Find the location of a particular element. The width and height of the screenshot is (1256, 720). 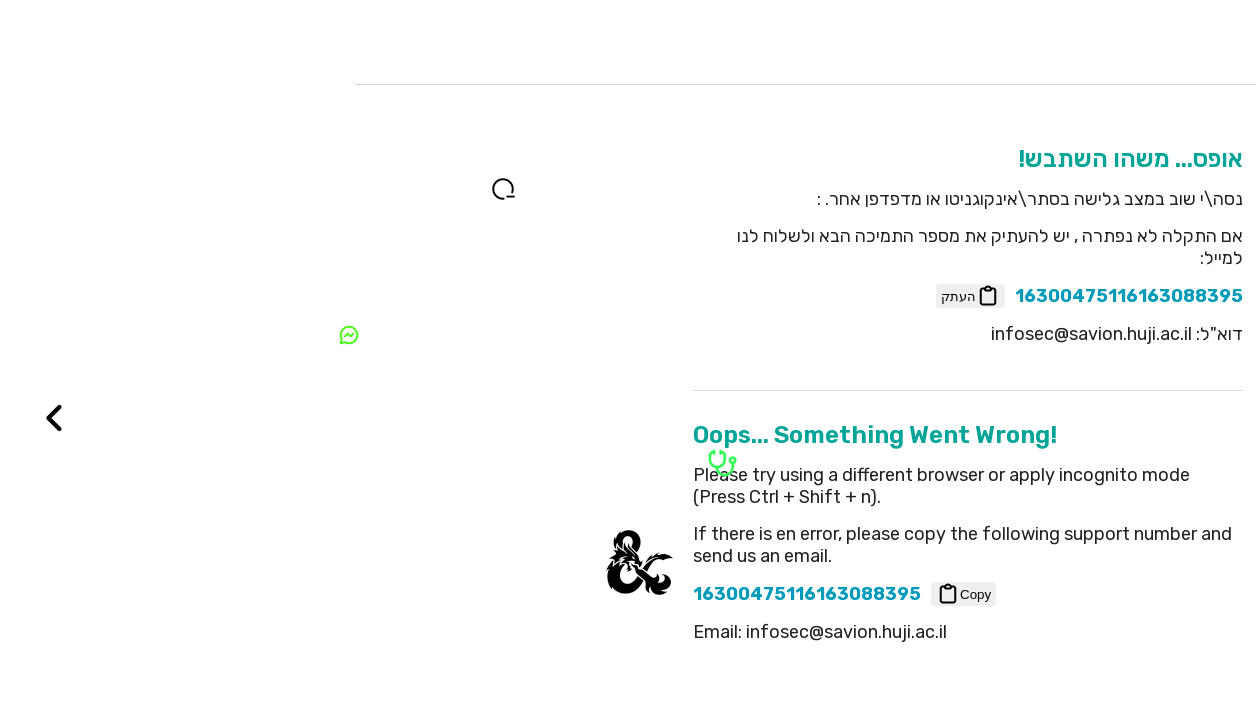

access health or medical features is located at coordinates (722, 463).